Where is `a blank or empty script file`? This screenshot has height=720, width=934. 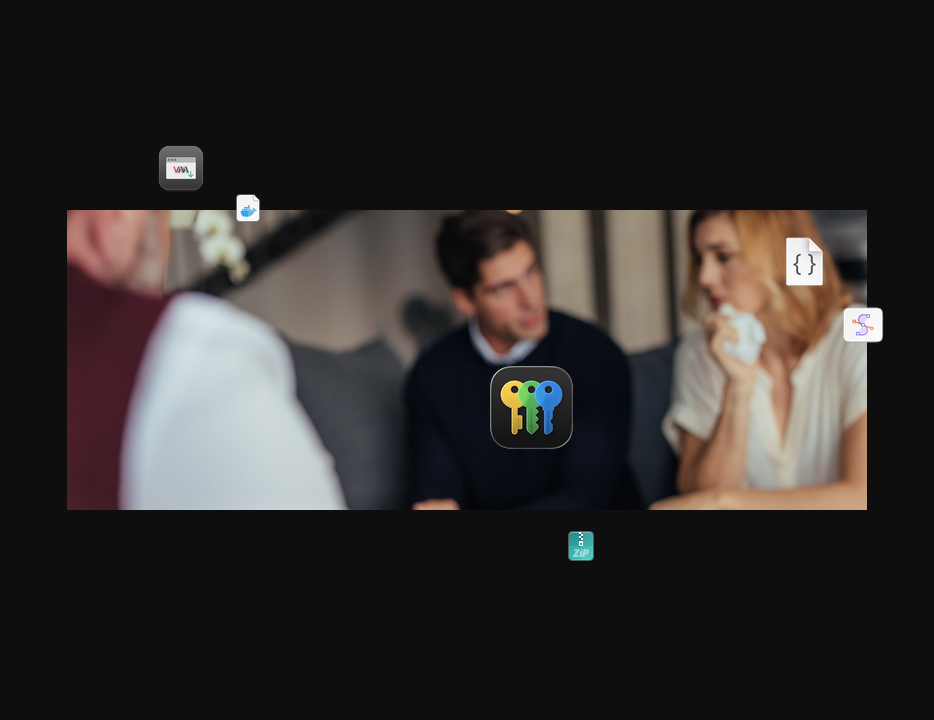 a blank or empty script file is located at coordinates (804, 262).